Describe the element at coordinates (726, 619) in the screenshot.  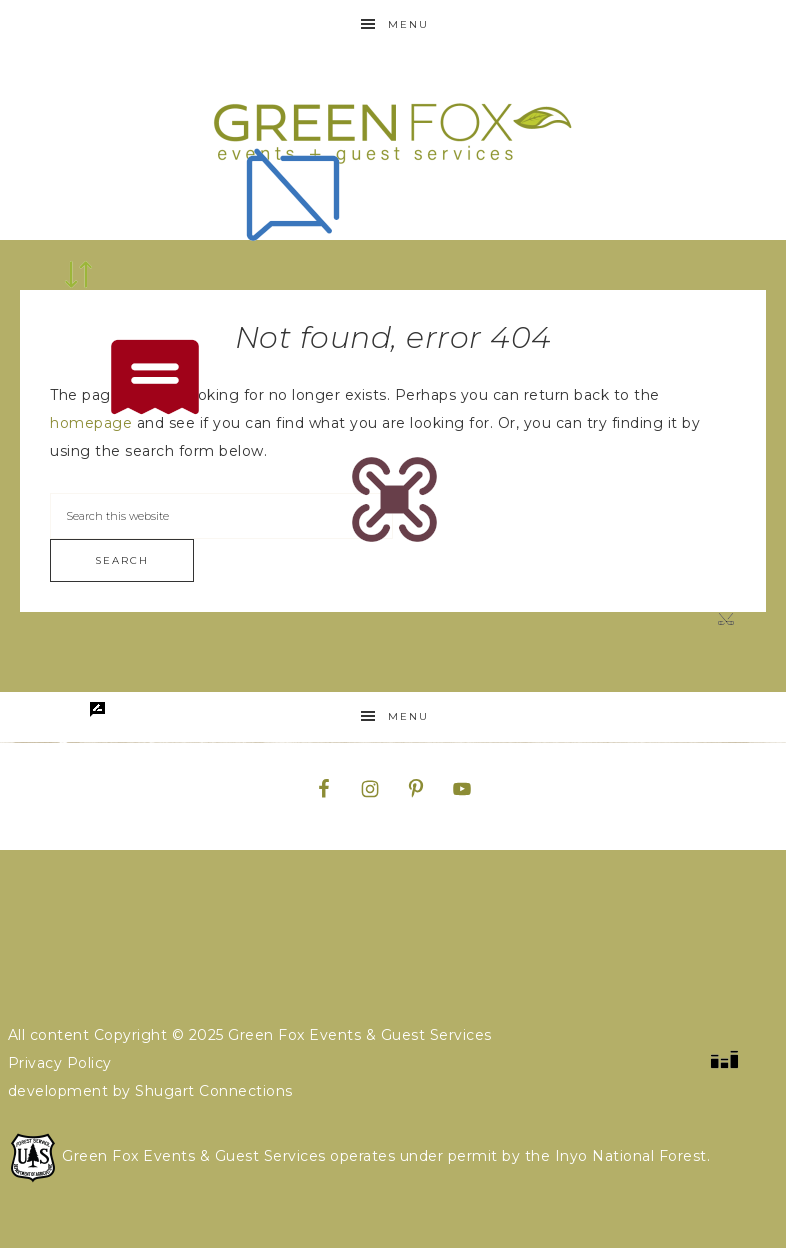
I see `view hockey scores or game updates` at that location.